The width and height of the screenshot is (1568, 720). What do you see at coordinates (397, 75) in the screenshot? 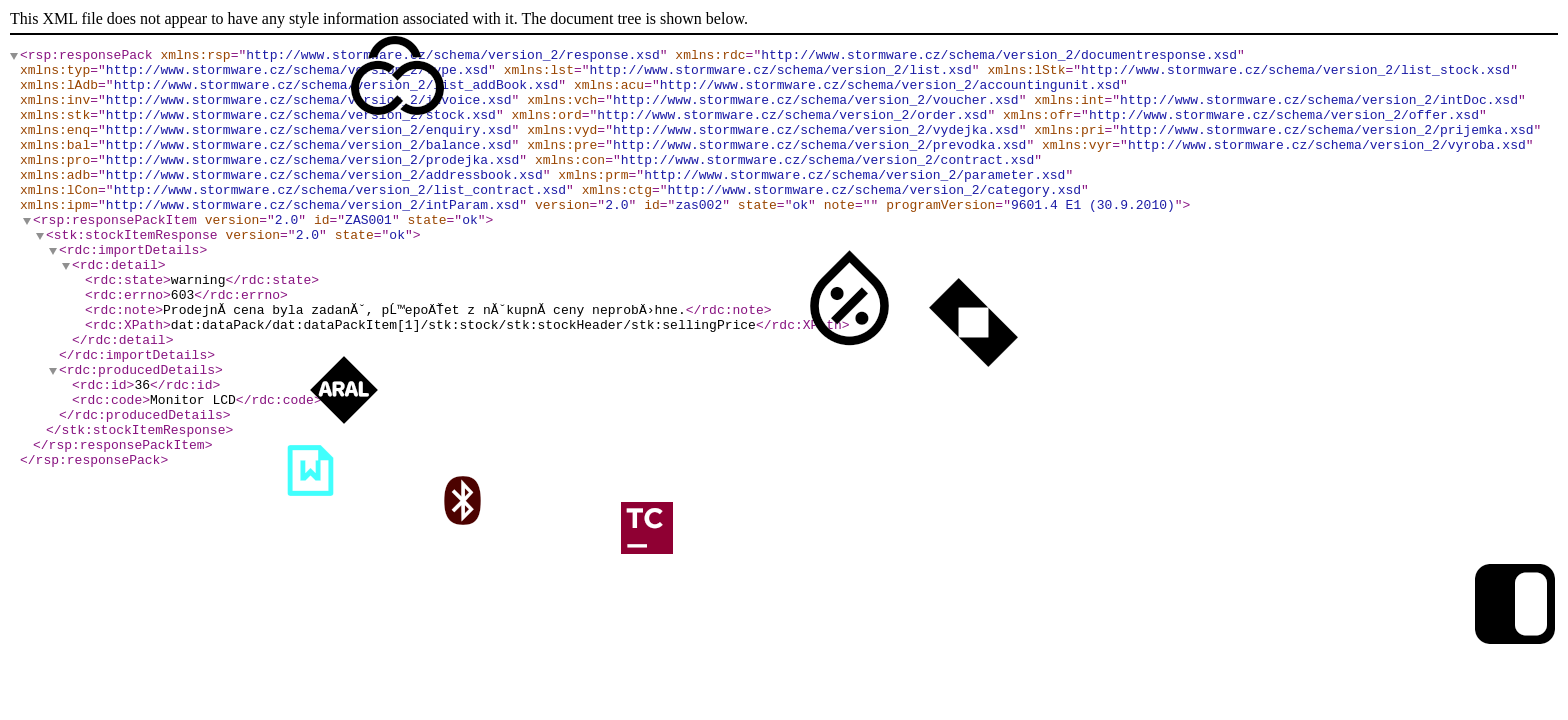
I see `contabo cloud hosting services logo` at bounding box center [397, 75].